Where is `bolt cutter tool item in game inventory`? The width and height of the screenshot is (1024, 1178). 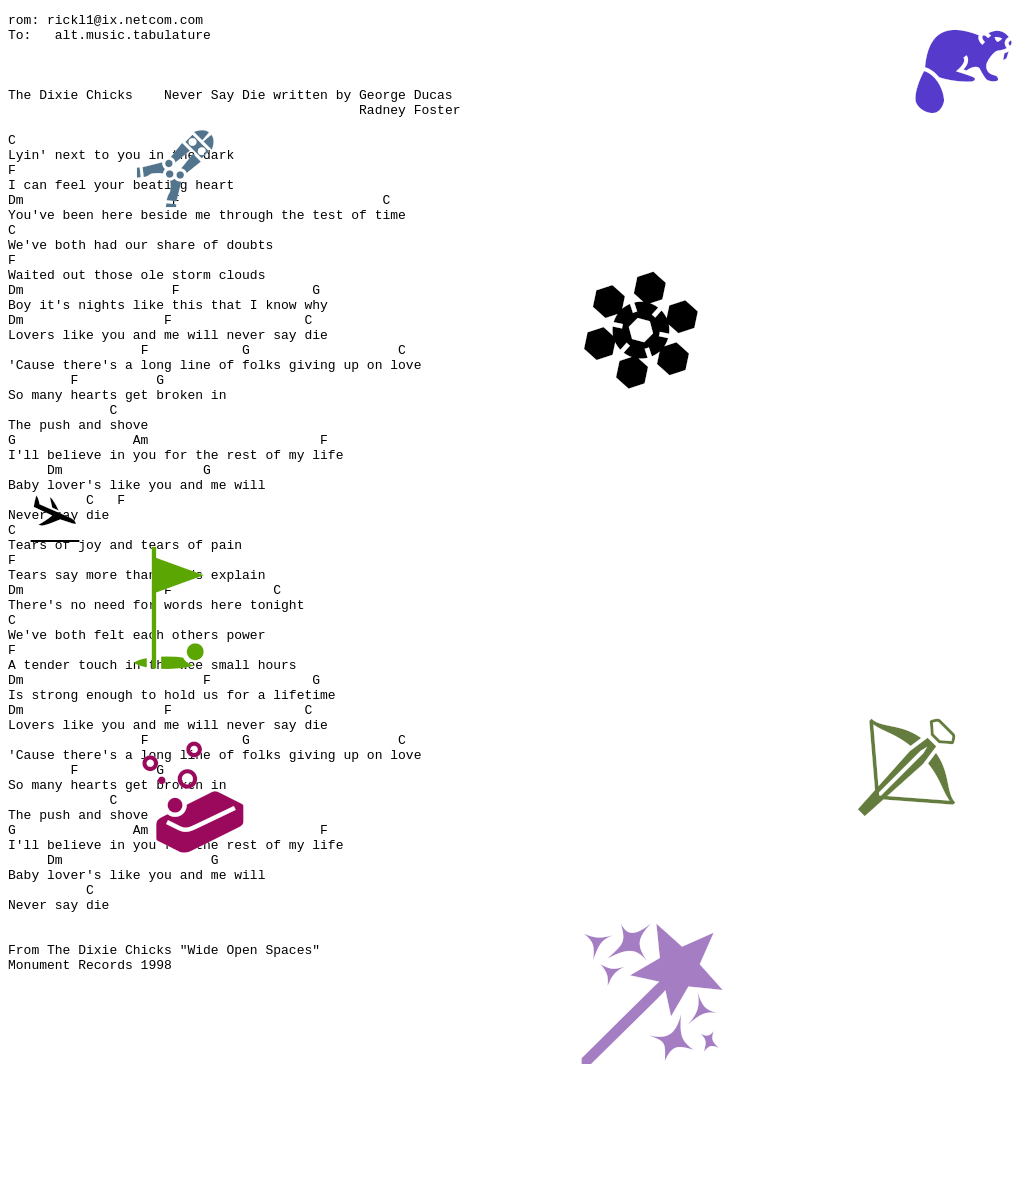
bolt cutter tool item in game inventory is located at coordinates (176, 168).